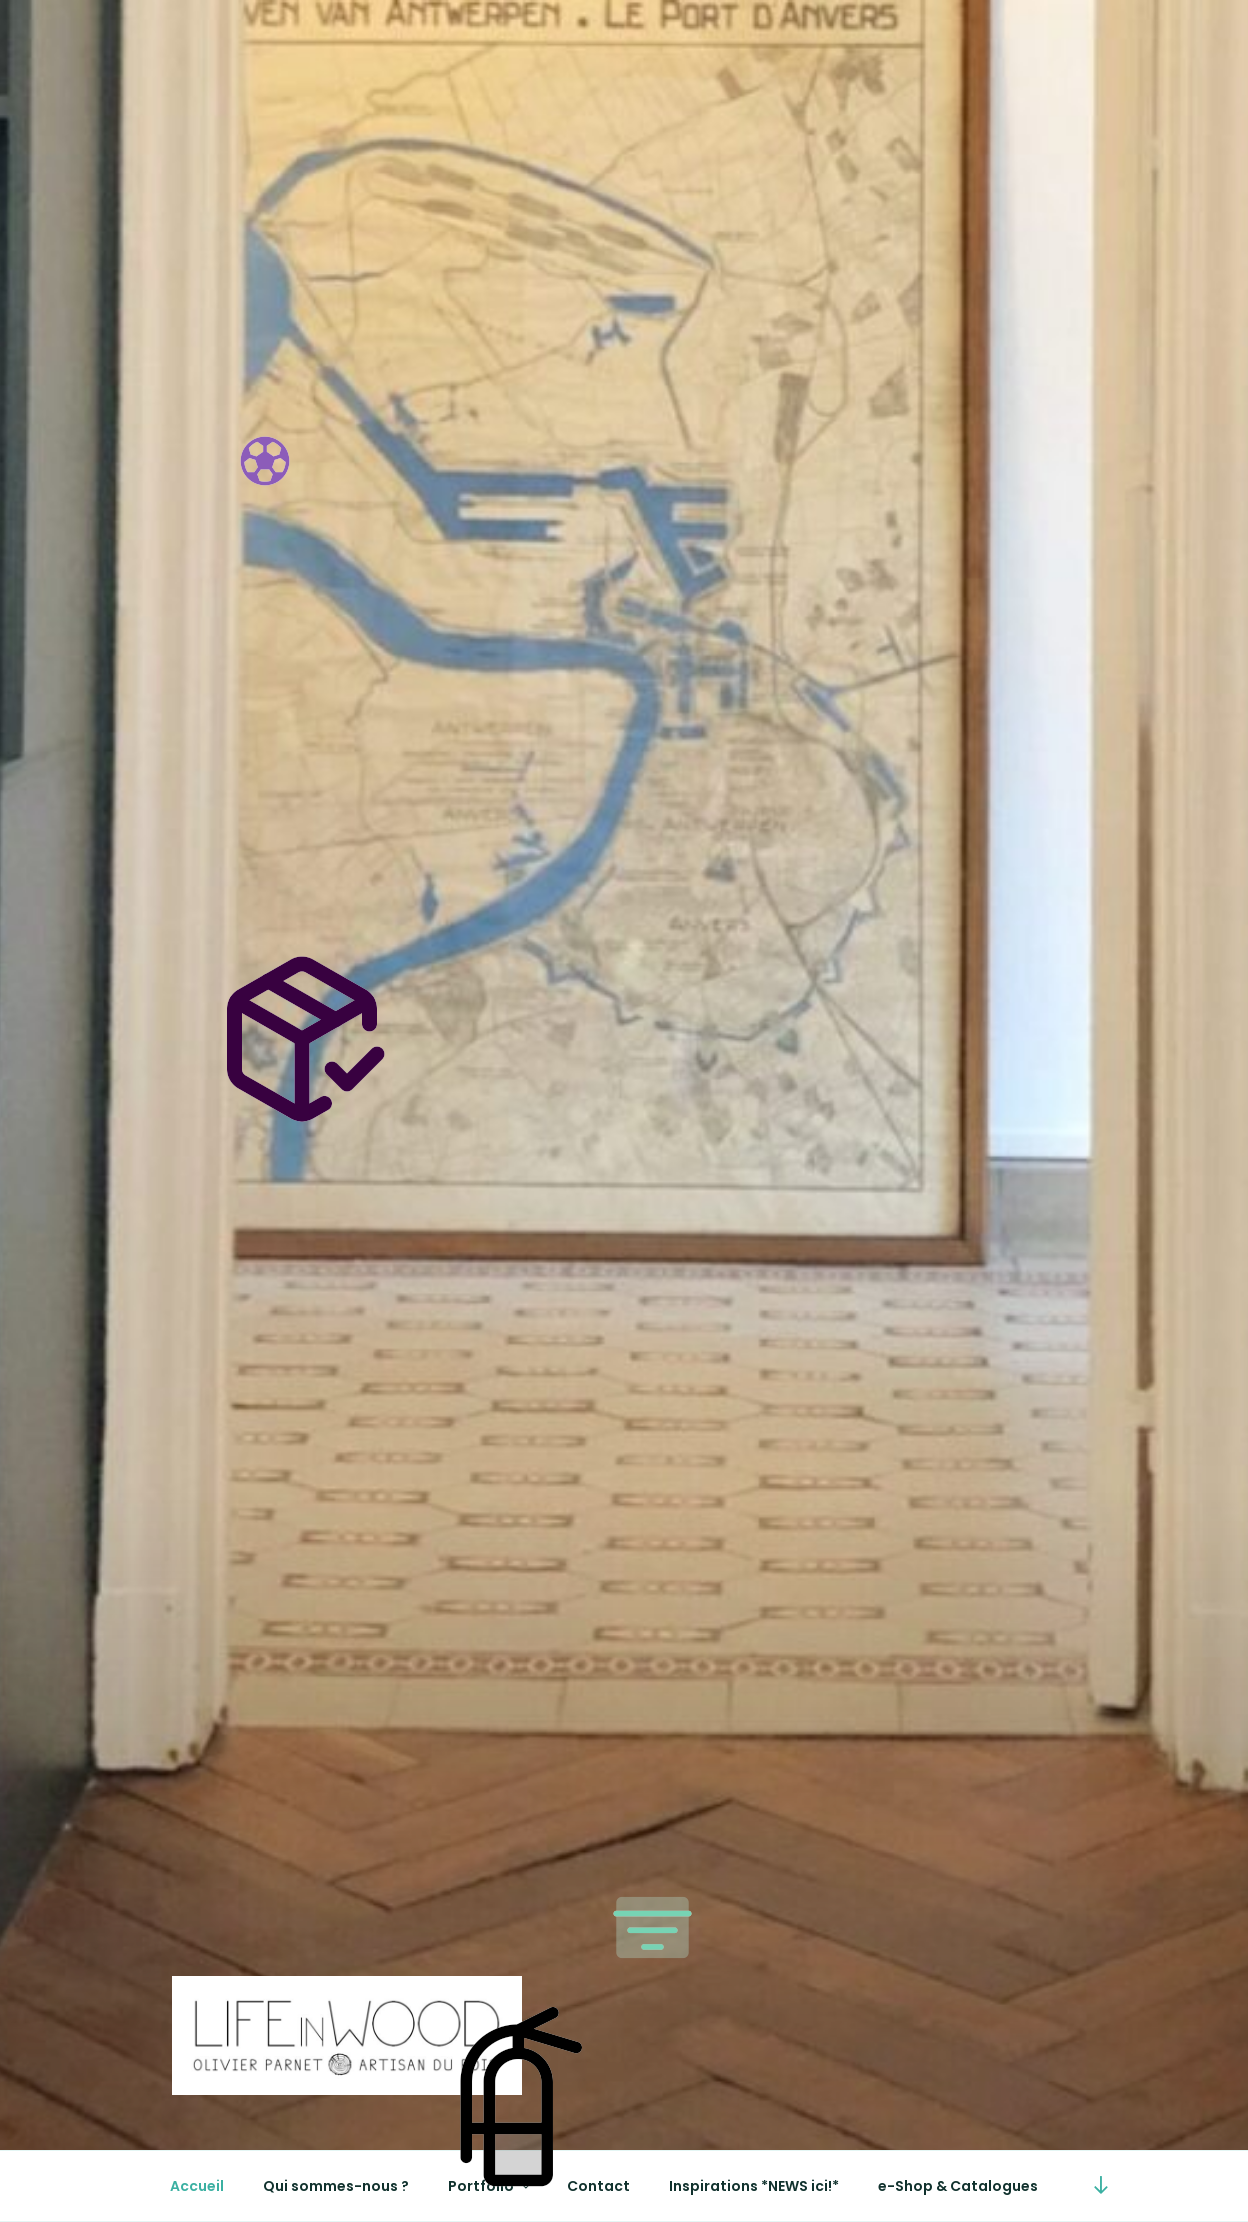 This screenshot has height=2222, width=1248. I want to click on order delivered successfully, so click(302, 1039).